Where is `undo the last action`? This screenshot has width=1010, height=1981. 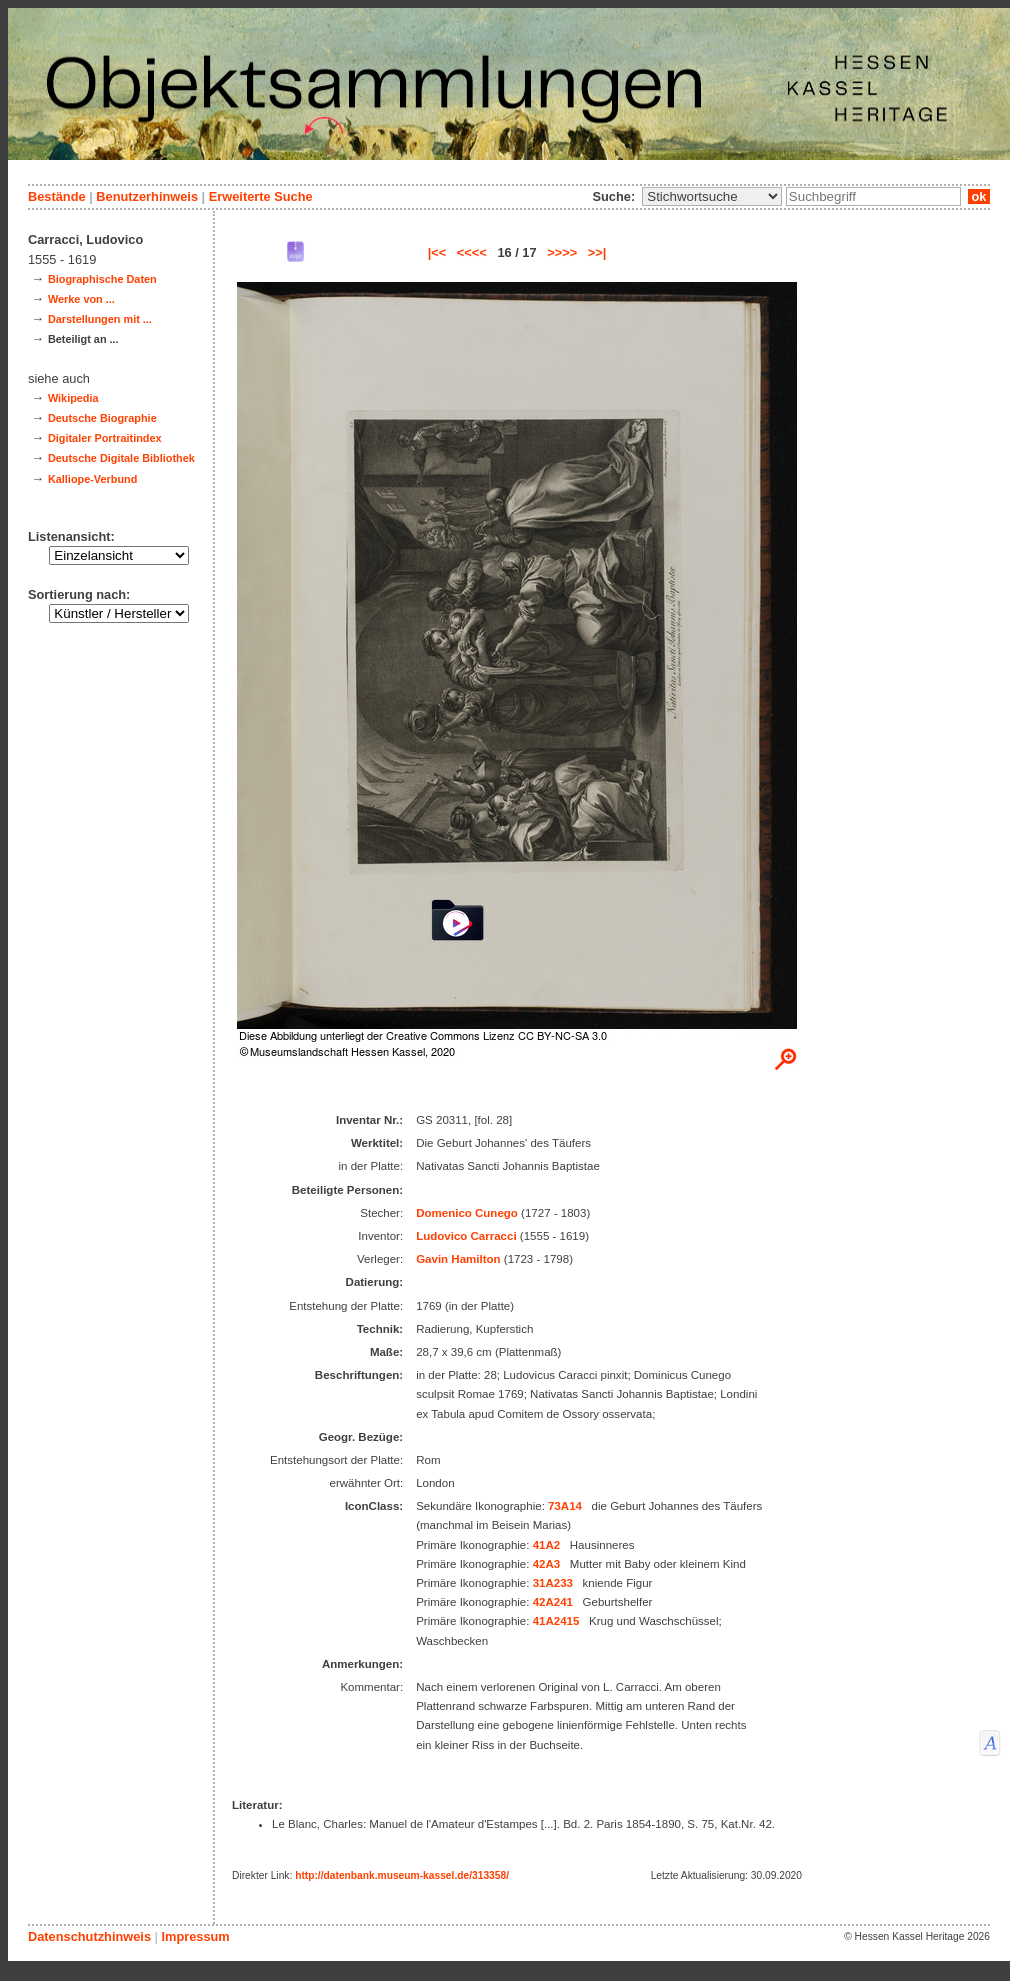
undo the last action is located at coordinates (323, 125).